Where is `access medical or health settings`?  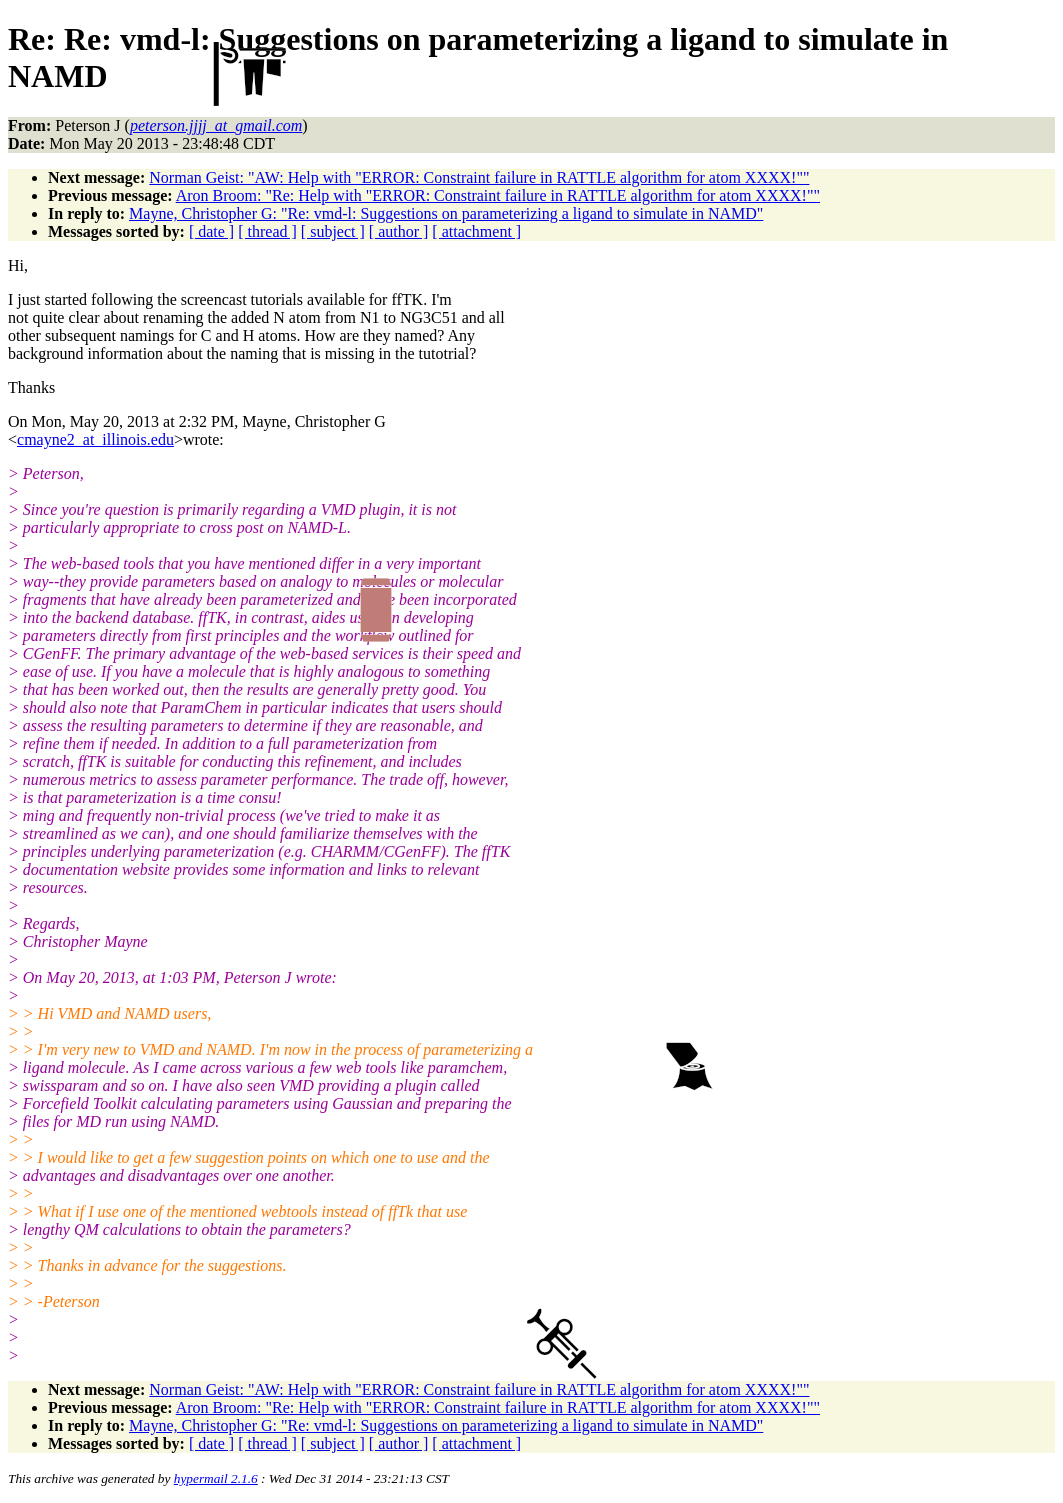 access medical or health settings is located at coordinates (561, 1343).